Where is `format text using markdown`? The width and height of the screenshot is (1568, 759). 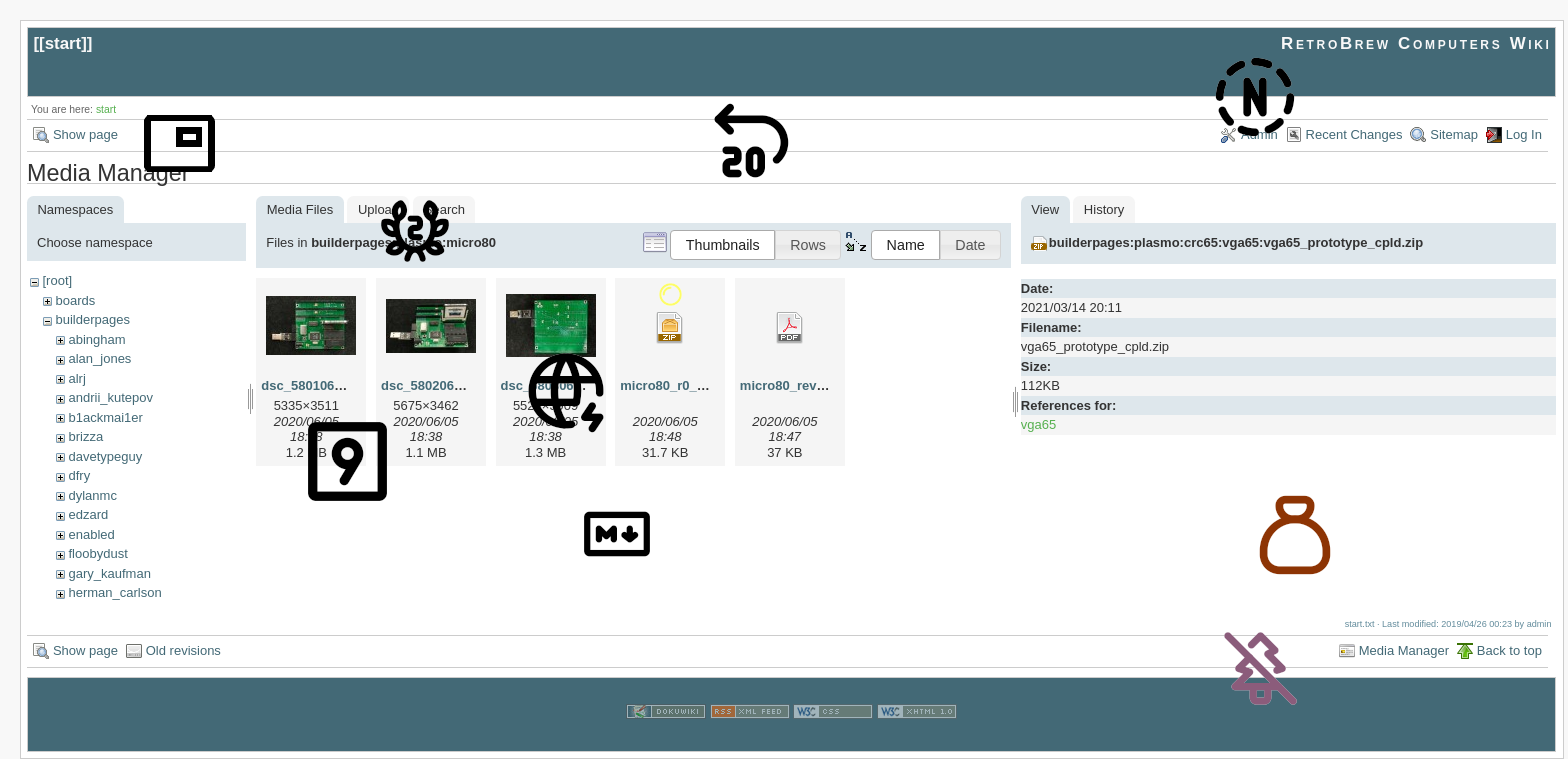 format text using markdown is located at coordinates (617, 534).